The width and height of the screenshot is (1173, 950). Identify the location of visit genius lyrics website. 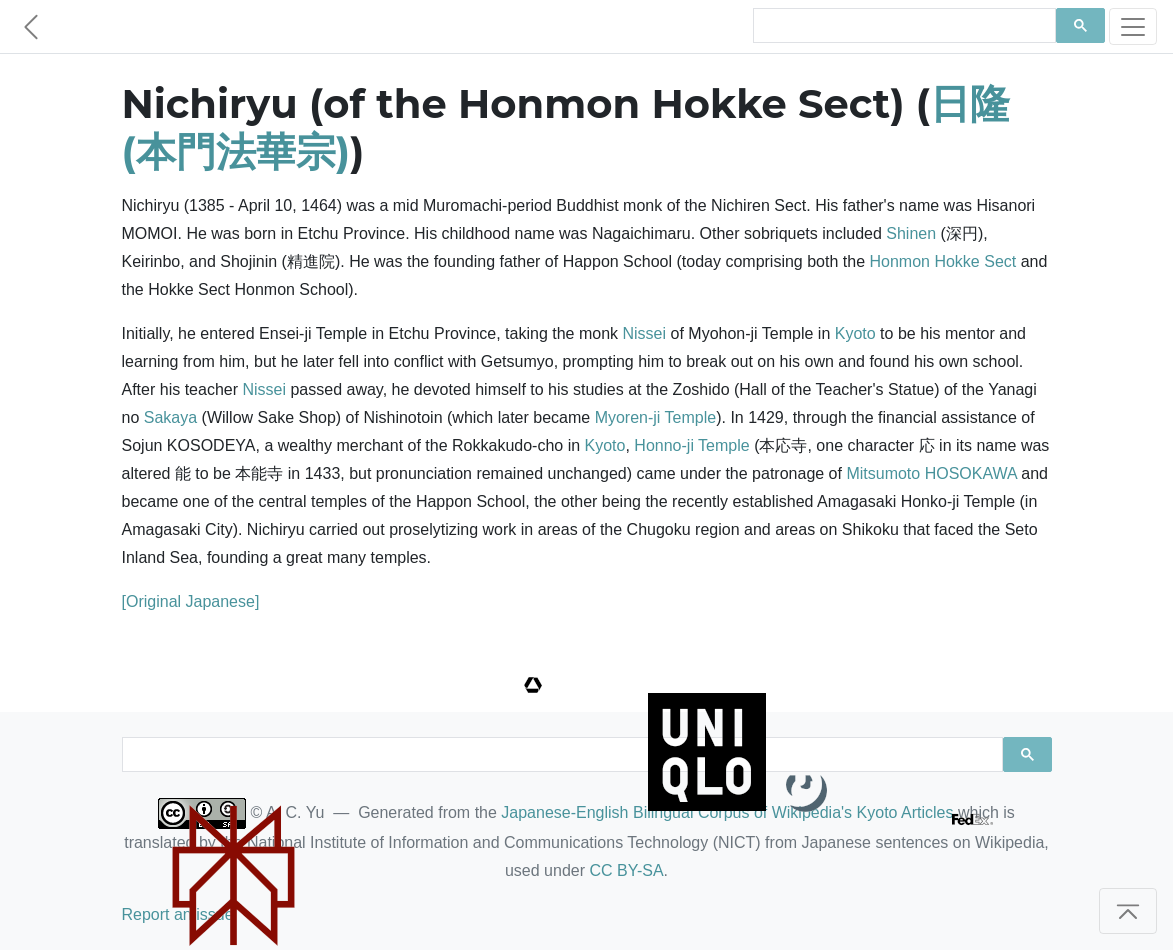
(806, 793).